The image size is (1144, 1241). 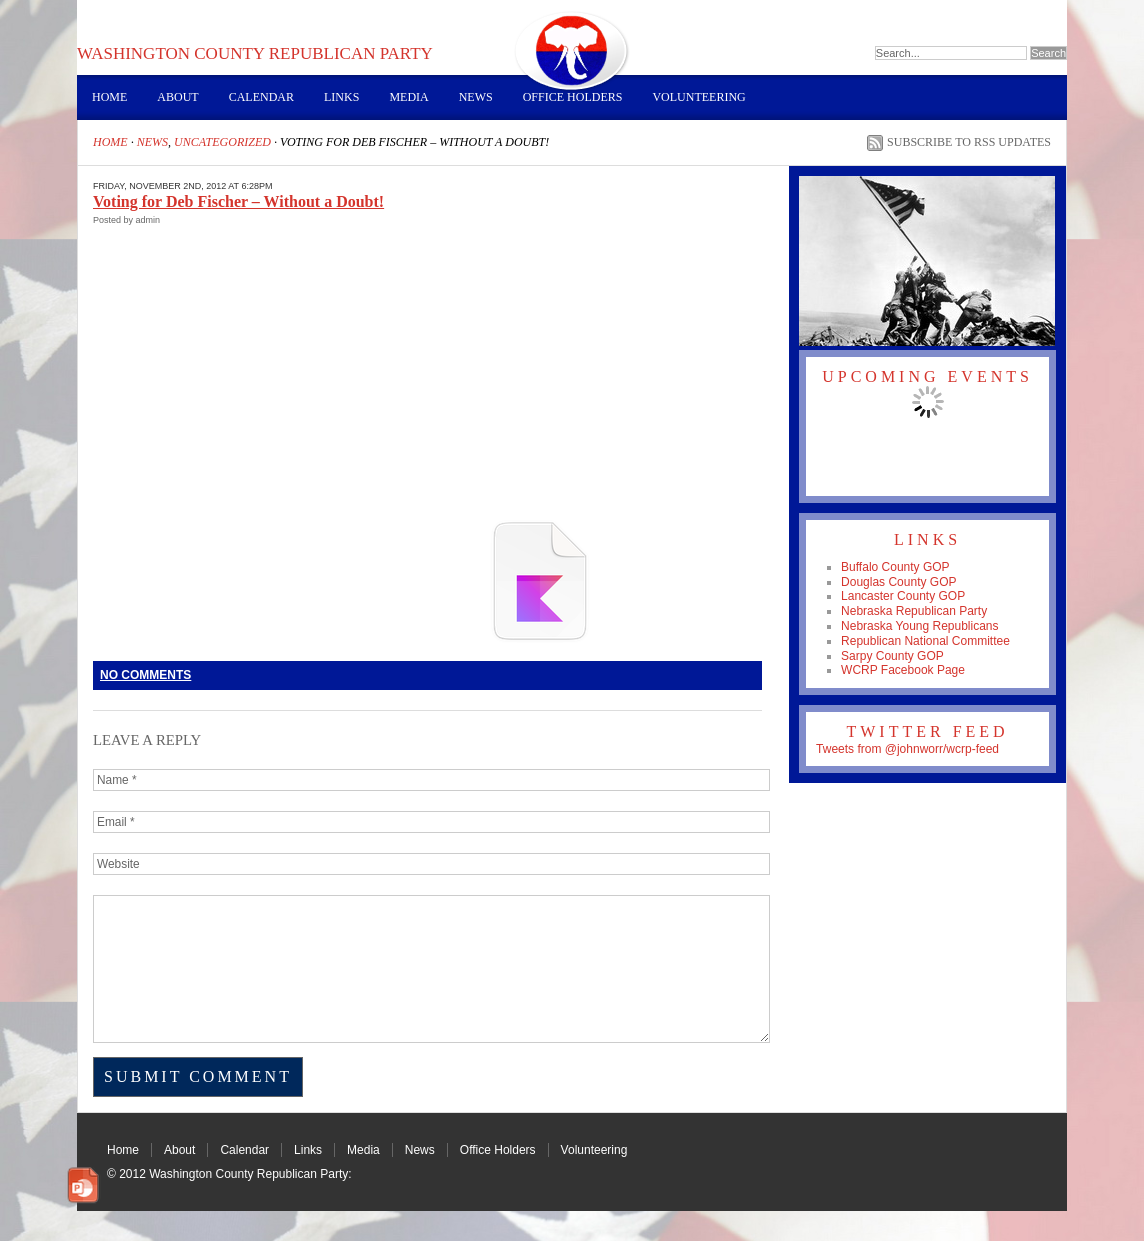 I want to click on a kotlin source code file, so click(x=540, y=581).